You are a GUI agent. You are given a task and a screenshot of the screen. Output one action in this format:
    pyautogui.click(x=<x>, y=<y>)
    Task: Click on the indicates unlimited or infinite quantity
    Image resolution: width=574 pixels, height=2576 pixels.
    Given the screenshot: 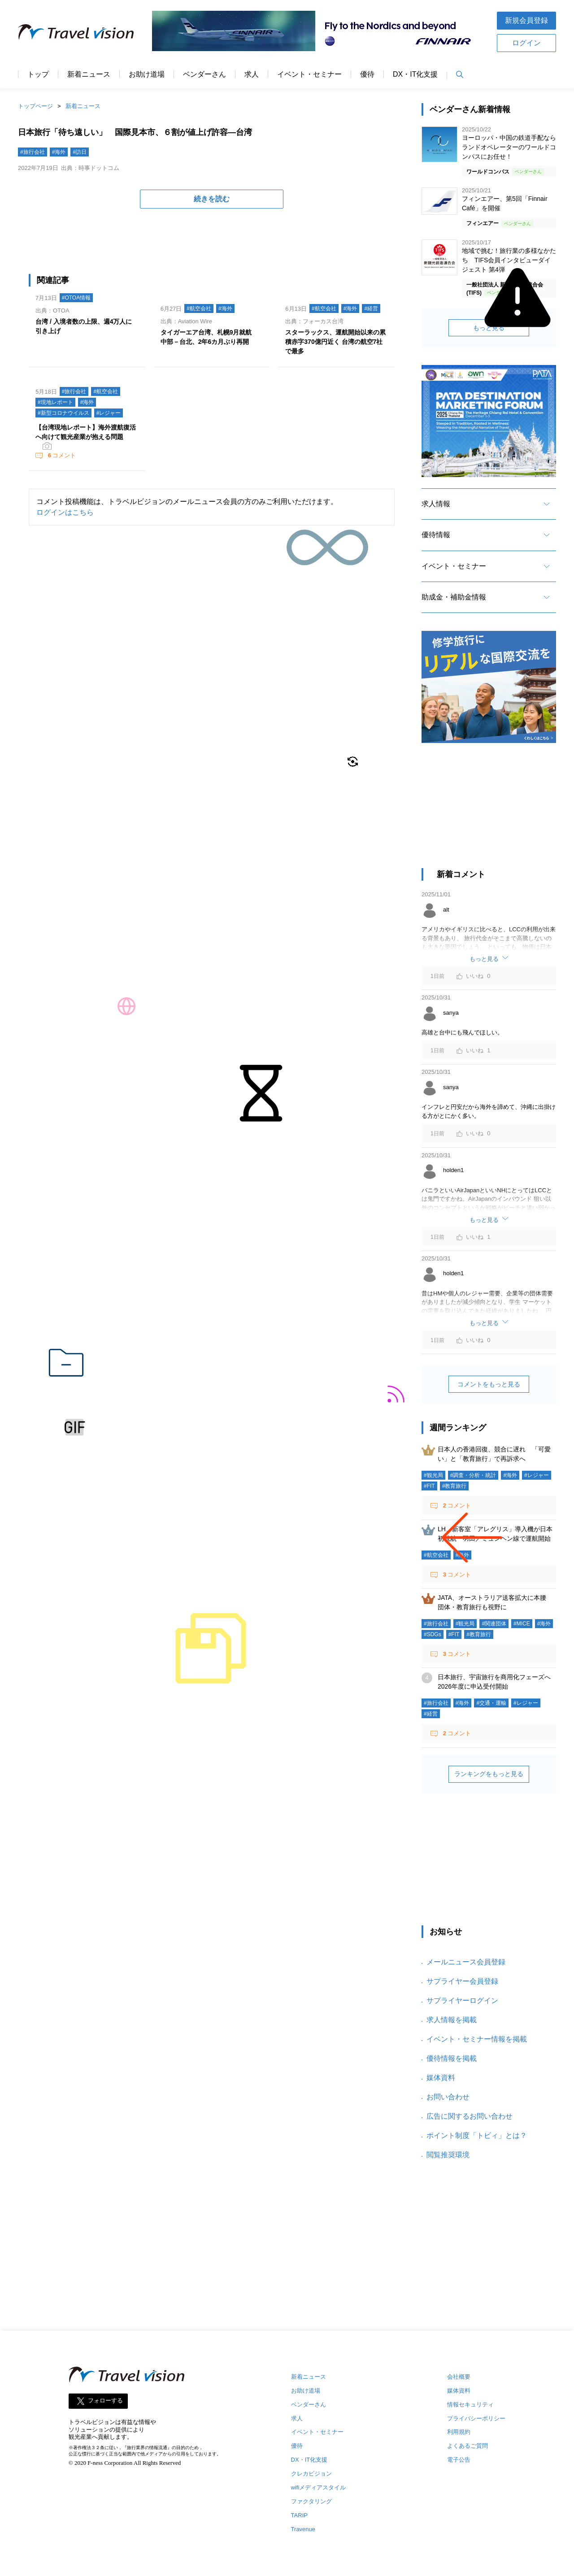 What is the action you would take?
    pyautogui.click(x=327, y=547)
    